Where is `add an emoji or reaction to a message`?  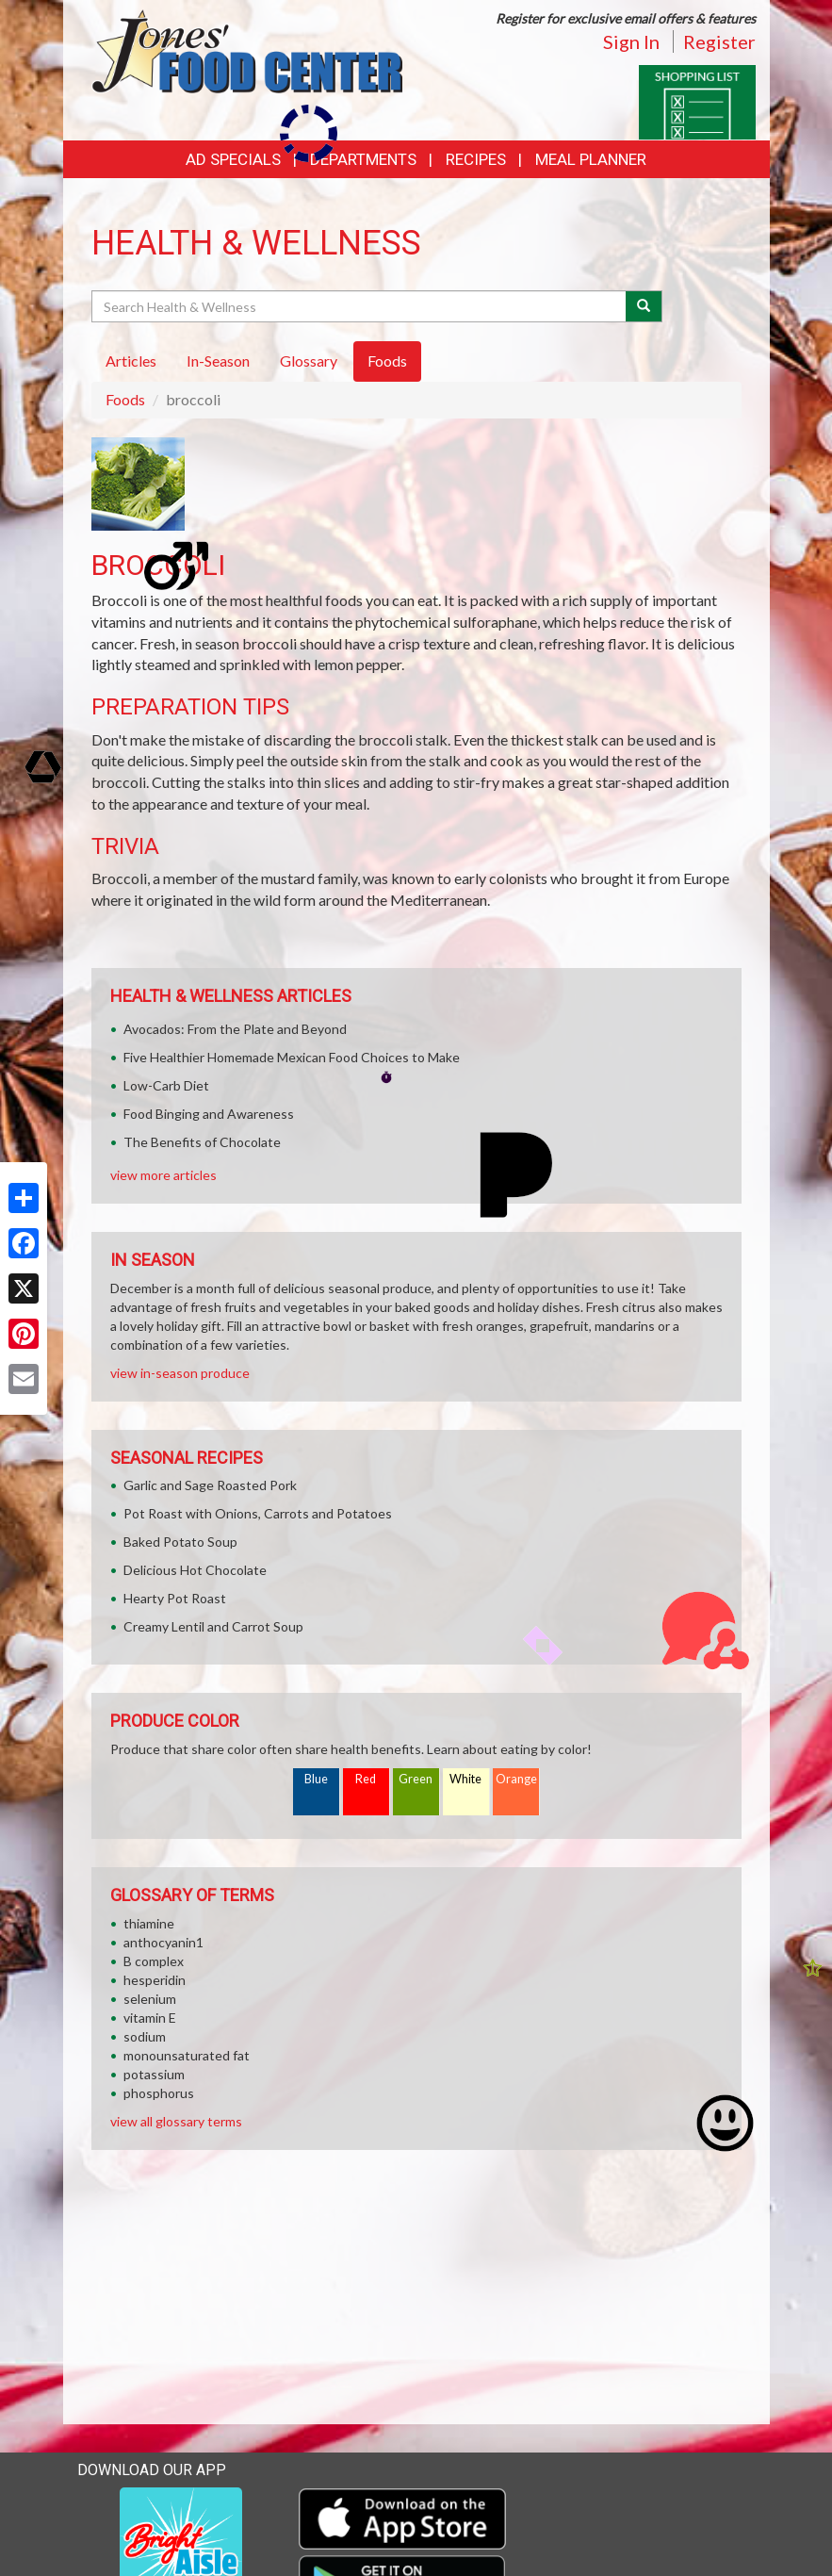
add an emoji or reaction to a message is located at coordinates (725, 2123).